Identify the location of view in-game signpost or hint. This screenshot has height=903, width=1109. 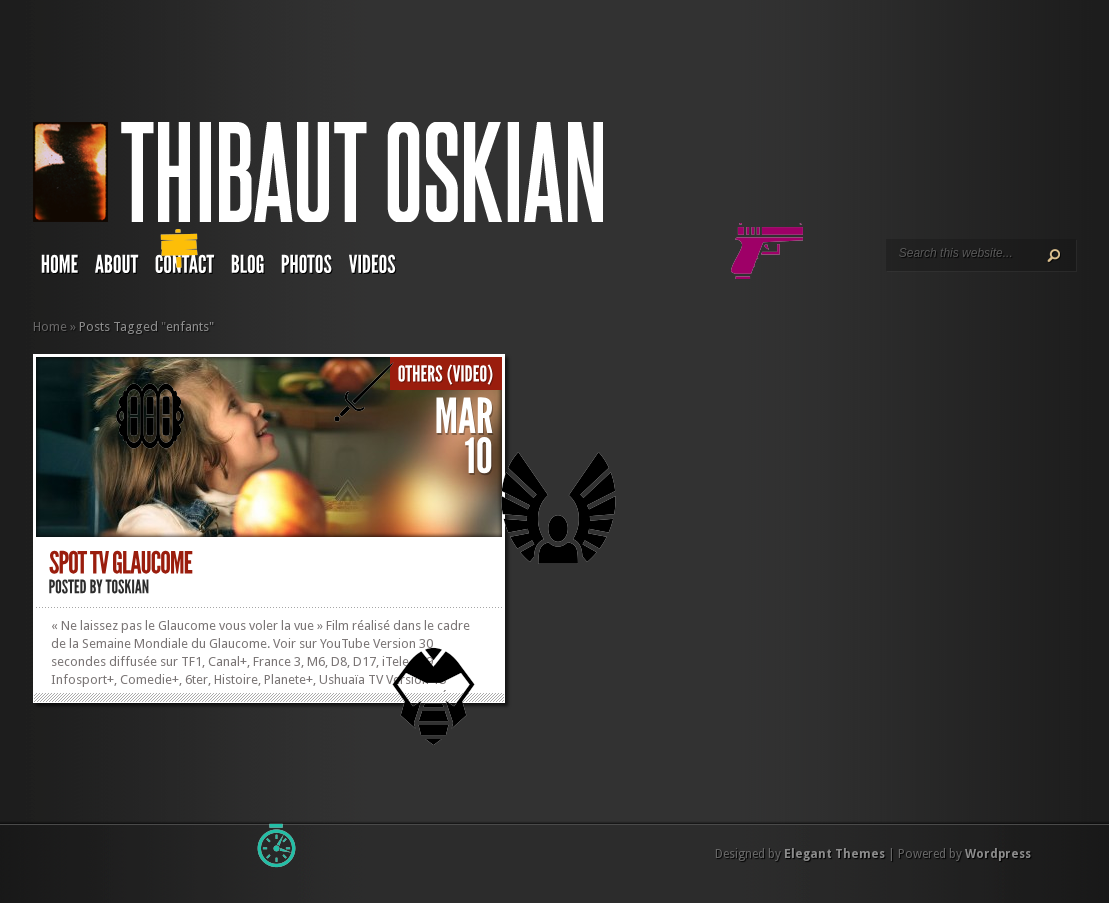
(179, 247).